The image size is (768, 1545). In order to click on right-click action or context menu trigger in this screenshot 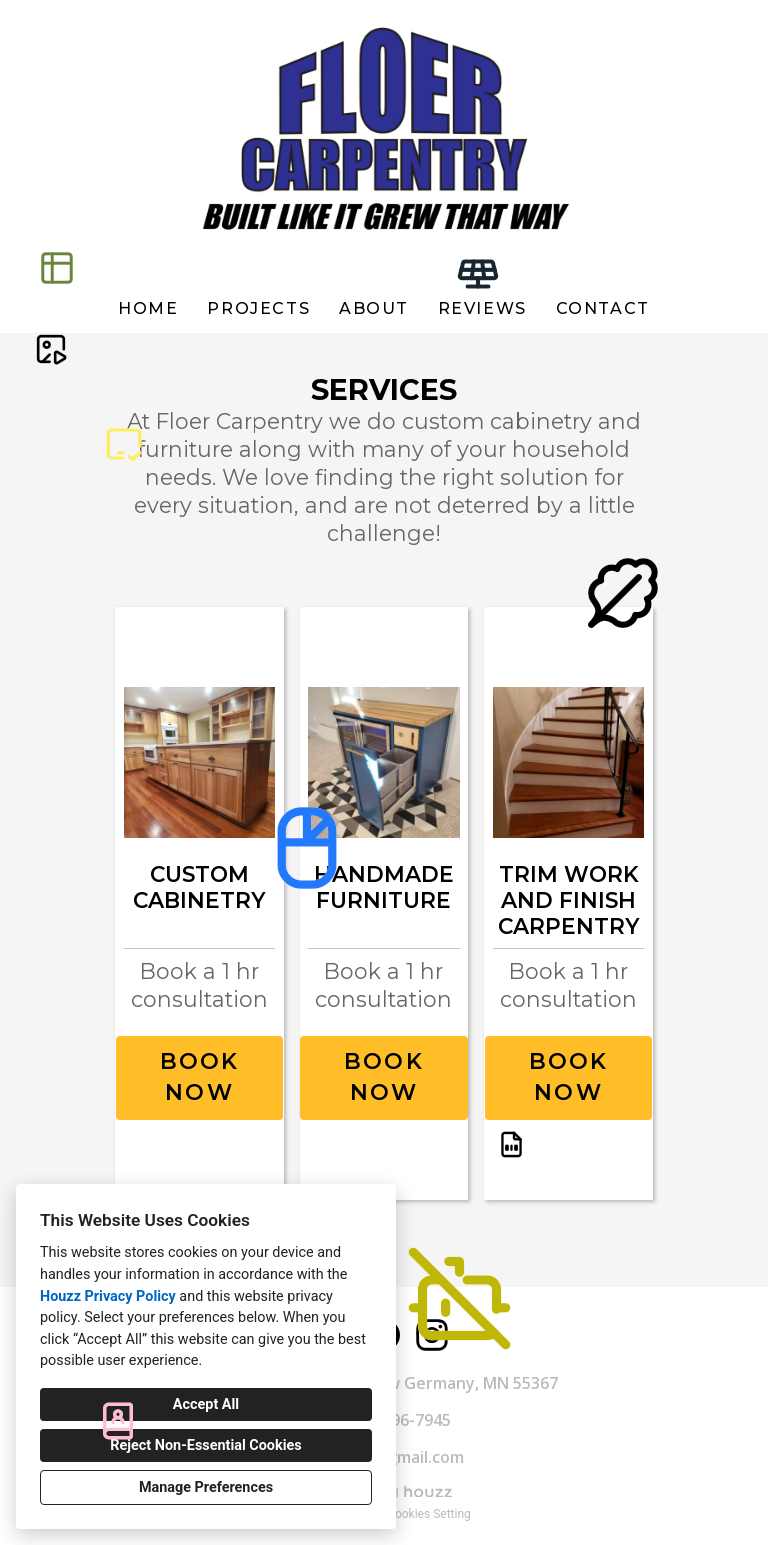, I will do `click(307, 848)`.